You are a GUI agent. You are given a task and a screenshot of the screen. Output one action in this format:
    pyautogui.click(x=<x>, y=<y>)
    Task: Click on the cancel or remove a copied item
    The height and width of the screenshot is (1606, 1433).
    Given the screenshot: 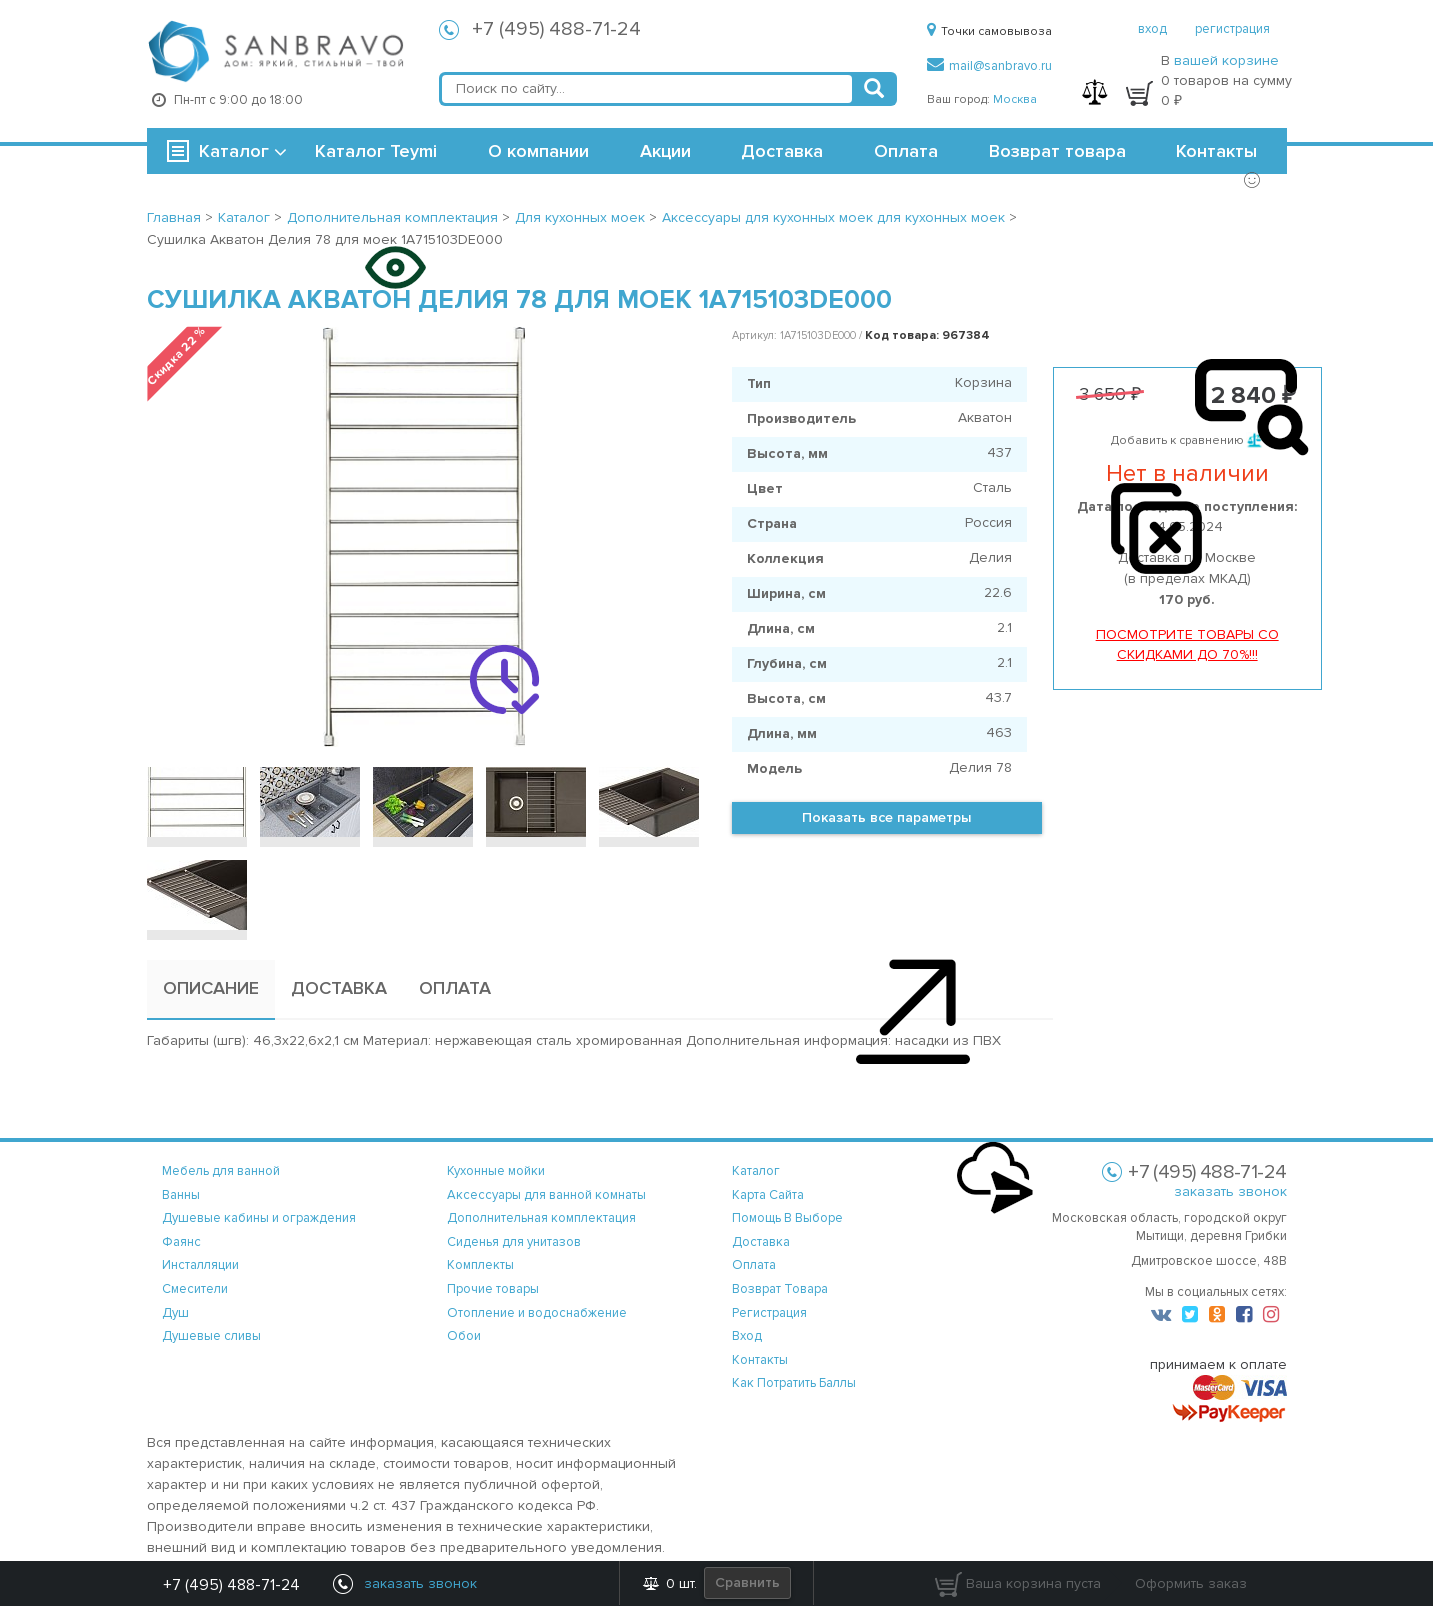 What is the action you would take?
    pyautogui.click(x=1156, y=528)
    